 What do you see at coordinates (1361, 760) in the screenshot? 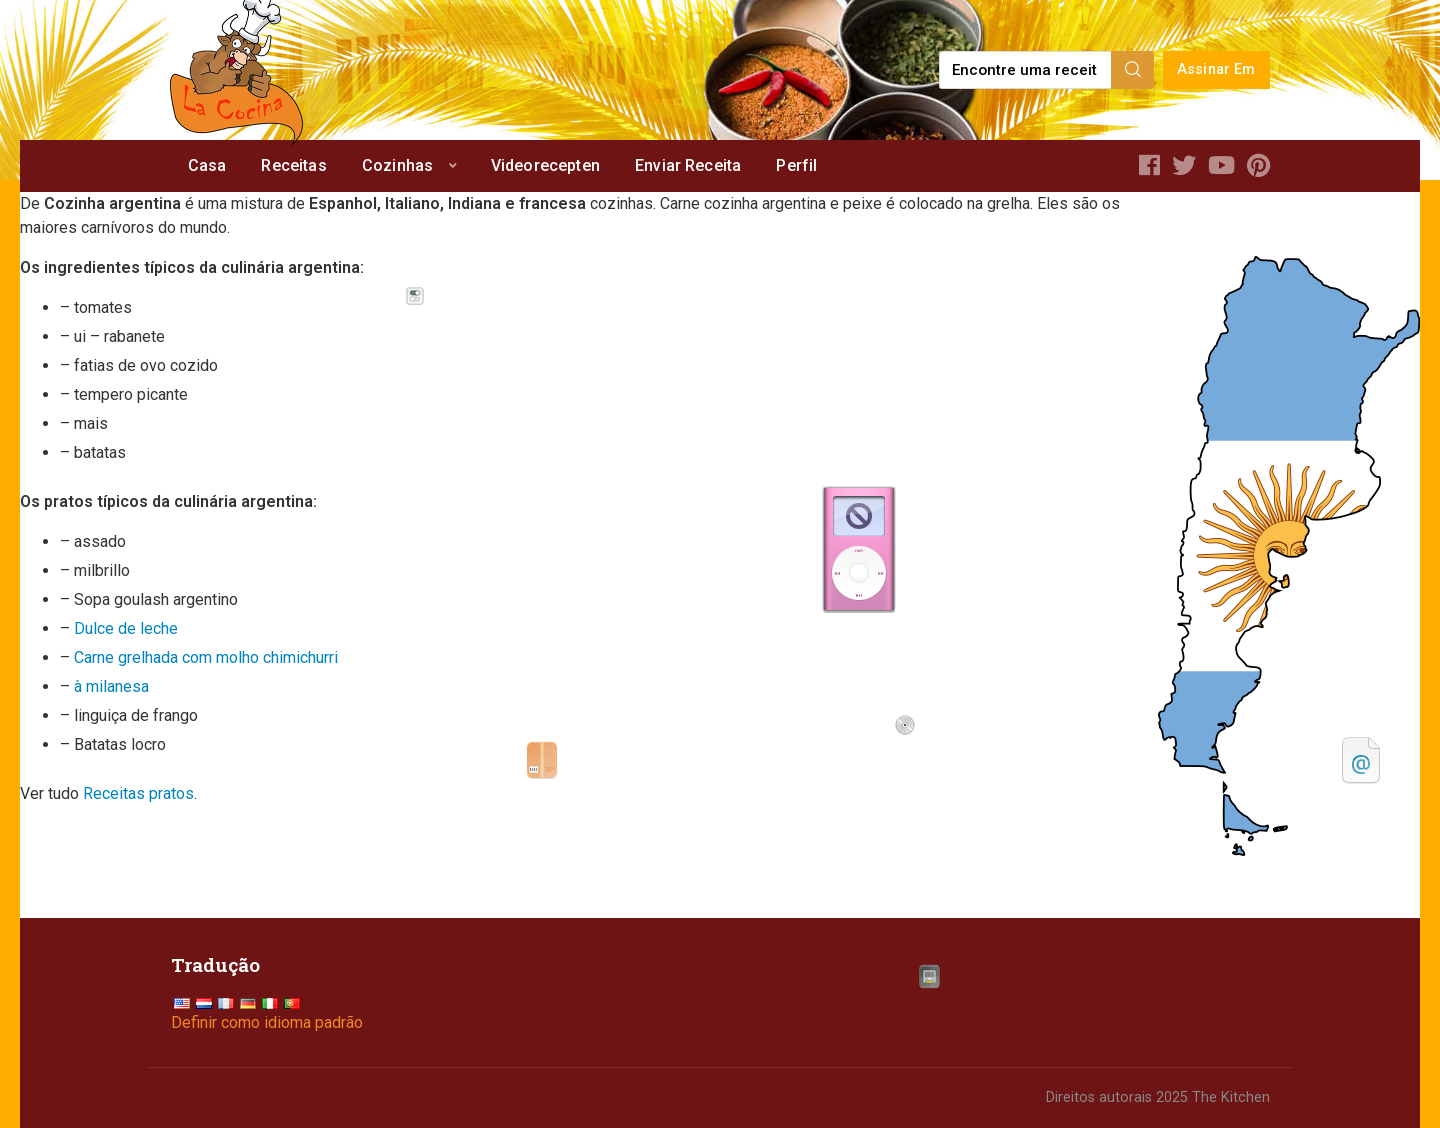
I see `an email message file or attachment` at bounding box center [1361, 760].